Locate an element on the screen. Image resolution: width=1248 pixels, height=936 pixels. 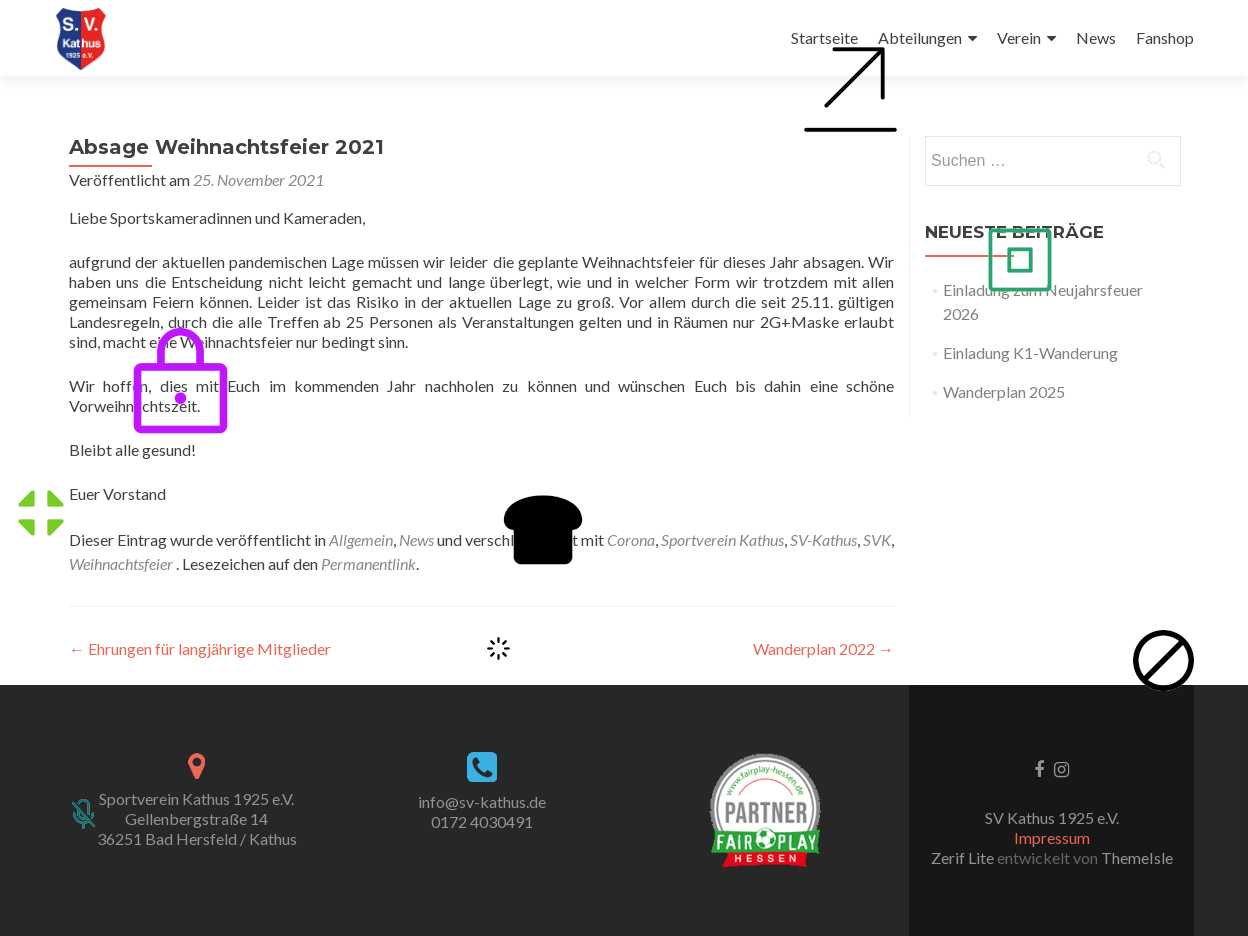
lock or secure this item is located at coordinates (180, 386).